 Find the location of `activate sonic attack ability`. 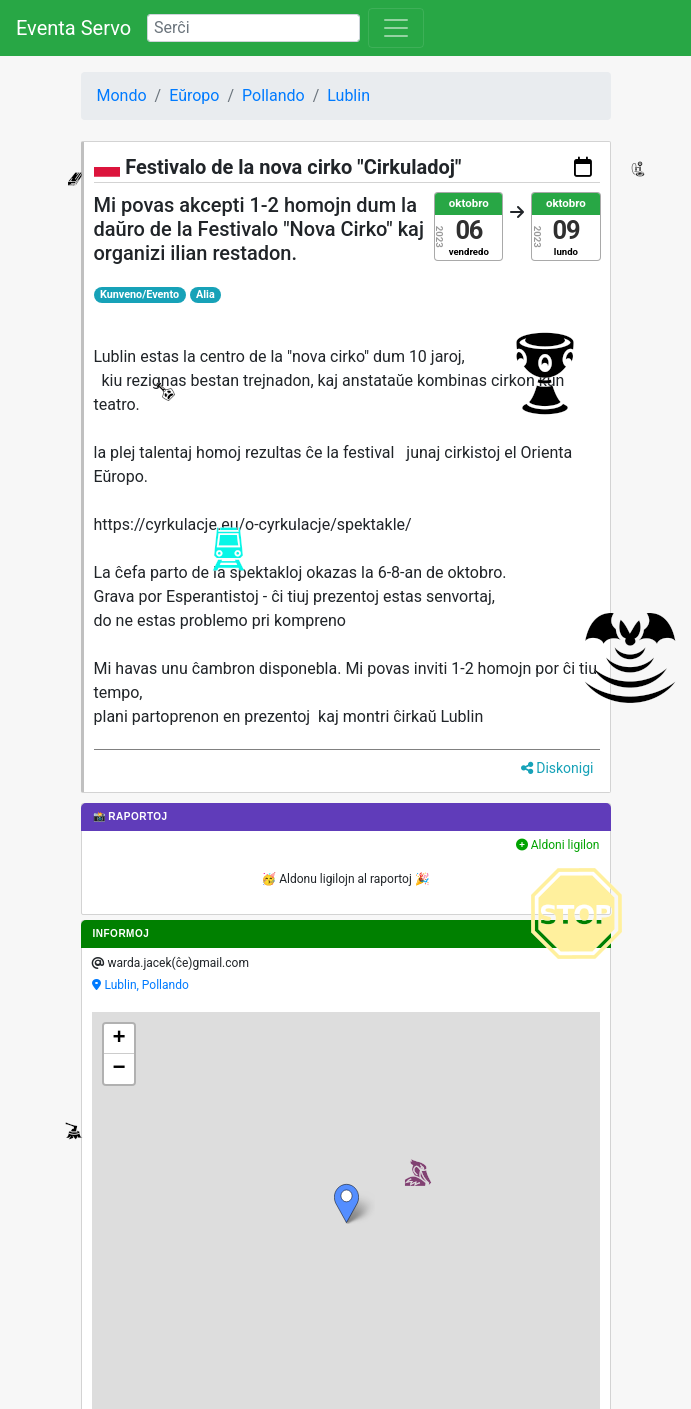

activate sonic attack ability is located at coordinates (630, 658).